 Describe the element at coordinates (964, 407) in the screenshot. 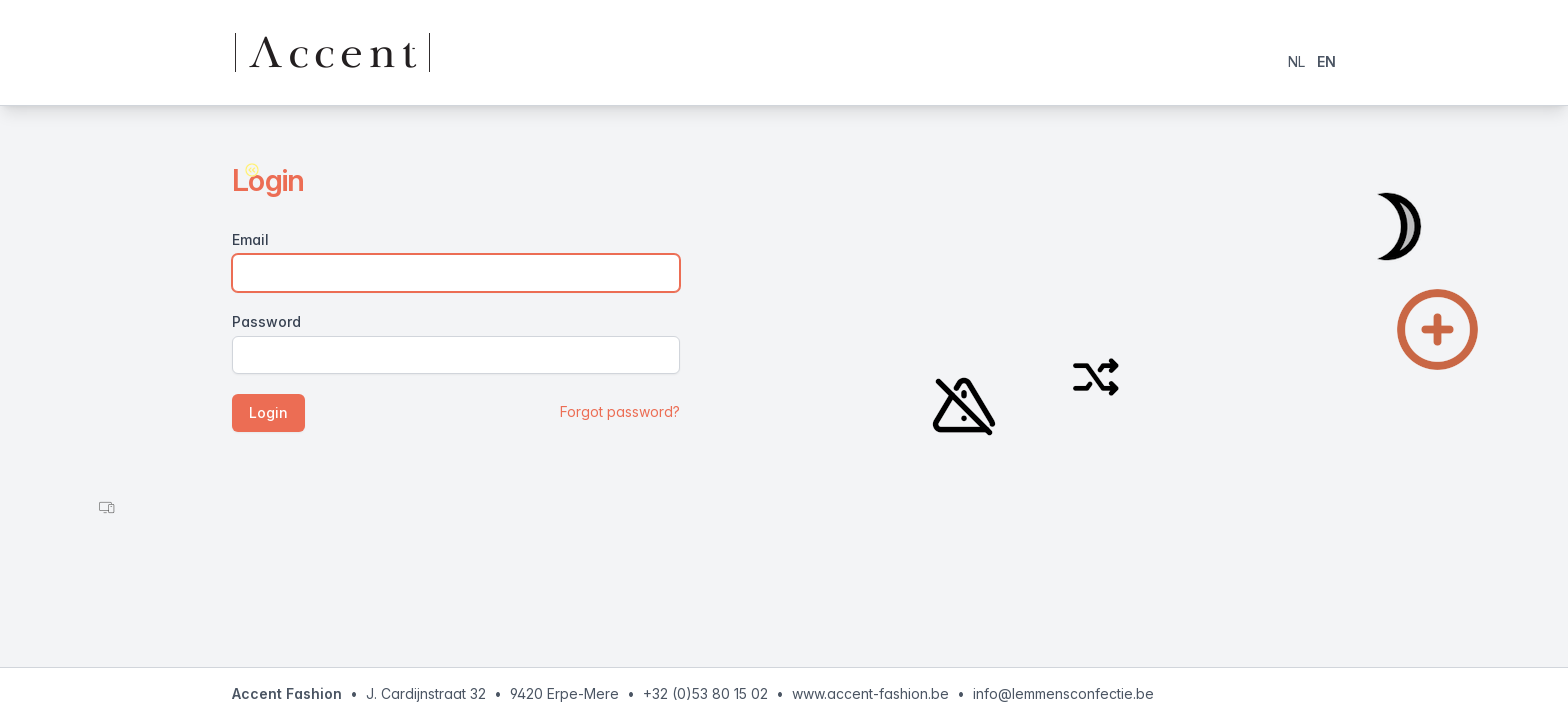

I see `dismiss or disable warning notifications` at that location.